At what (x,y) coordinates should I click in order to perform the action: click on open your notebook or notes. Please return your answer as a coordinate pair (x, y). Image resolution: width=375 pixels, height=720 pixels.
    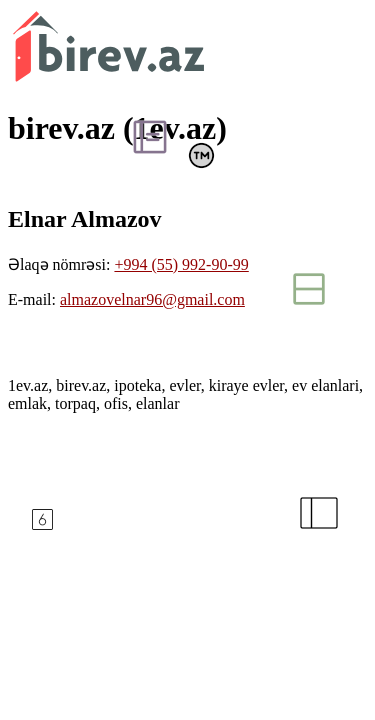
    Looking at the image, I should click on (150, 137).